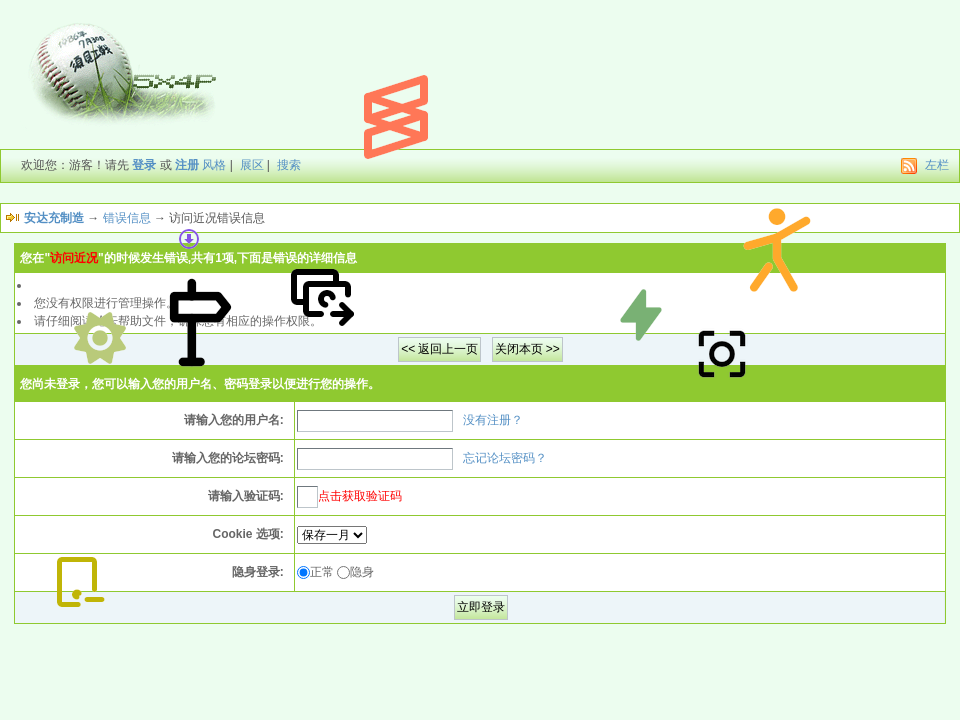 This screenshot has height=720, width=960. Describe the element at coordinates (100, 338) in the screenshot. I see `toggle light mode or bright theme` at that location.